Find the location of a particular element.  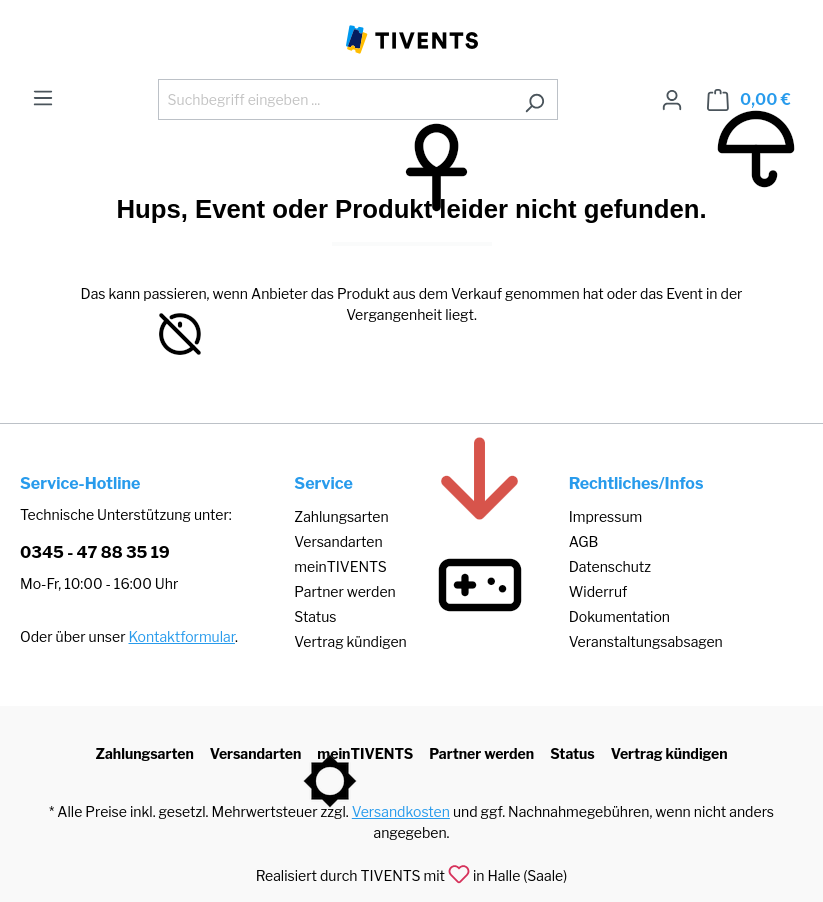

disable timer or scheduled event is located at coordinates (180, 334).